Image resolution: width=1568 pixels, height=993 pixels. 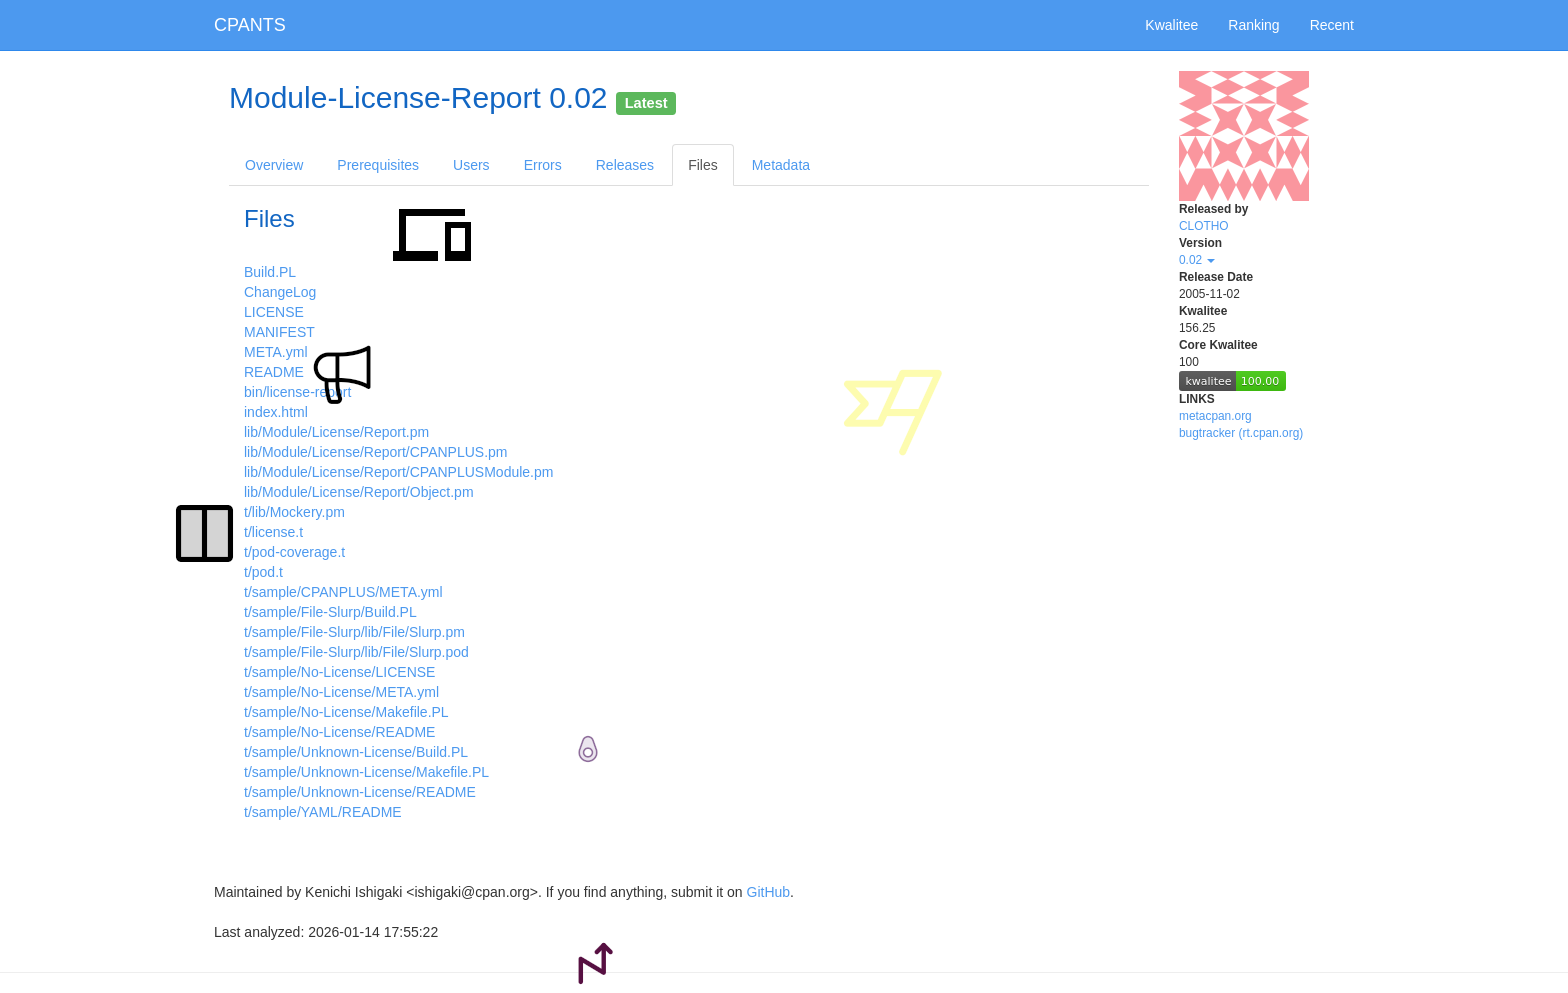 What do you see at coordinates (343, 375) in the screenshot?
I see `make an announcement` at bounding box center [343, 375].